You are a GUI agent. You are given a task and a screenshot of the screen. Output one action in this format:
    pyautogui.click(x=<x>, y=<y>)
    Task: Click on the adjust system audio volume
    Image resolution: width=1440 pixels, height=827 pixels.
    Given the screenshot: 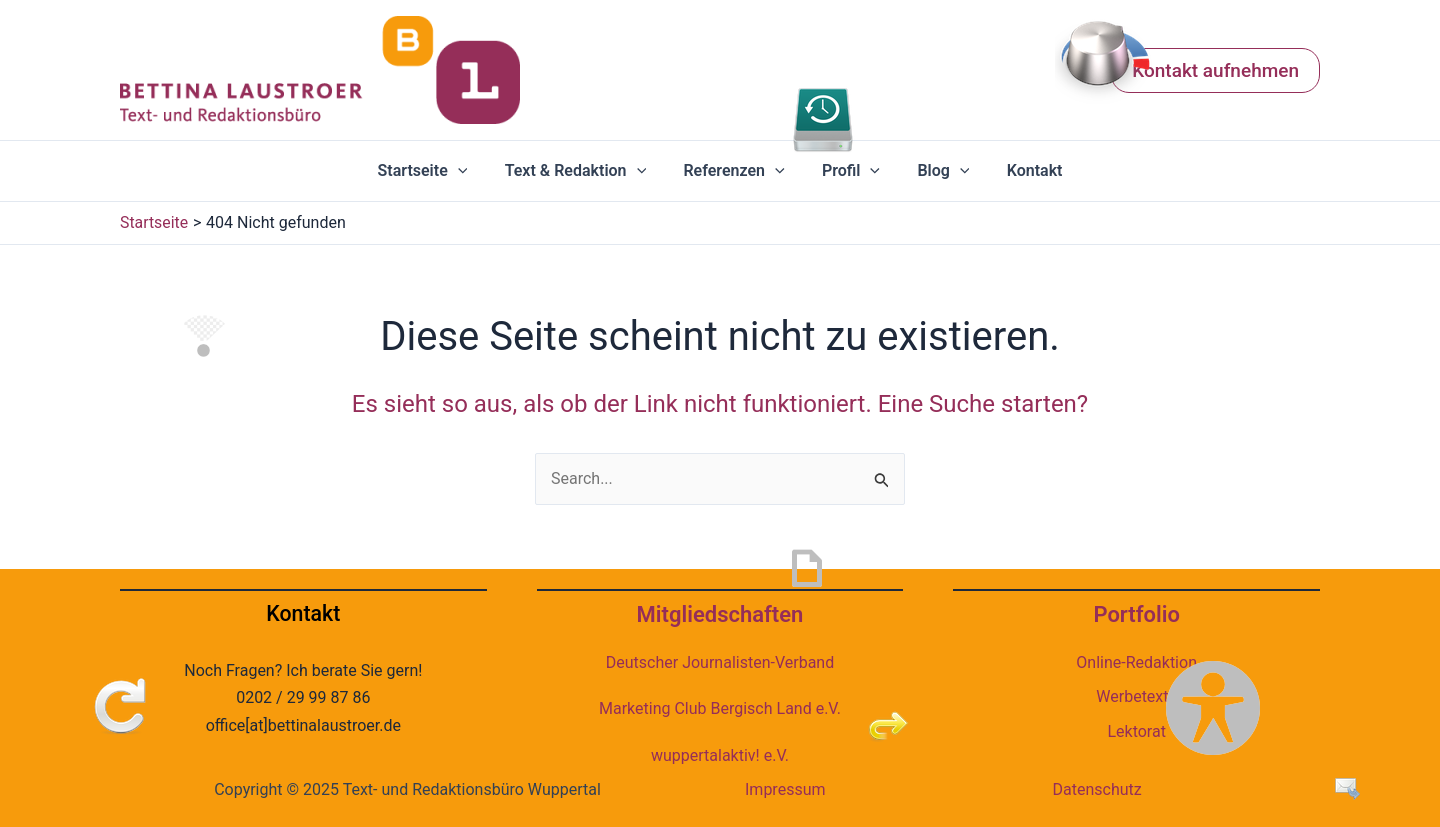 What is the action you would take?
    pyautogui.click(x=1104, y=54)
    